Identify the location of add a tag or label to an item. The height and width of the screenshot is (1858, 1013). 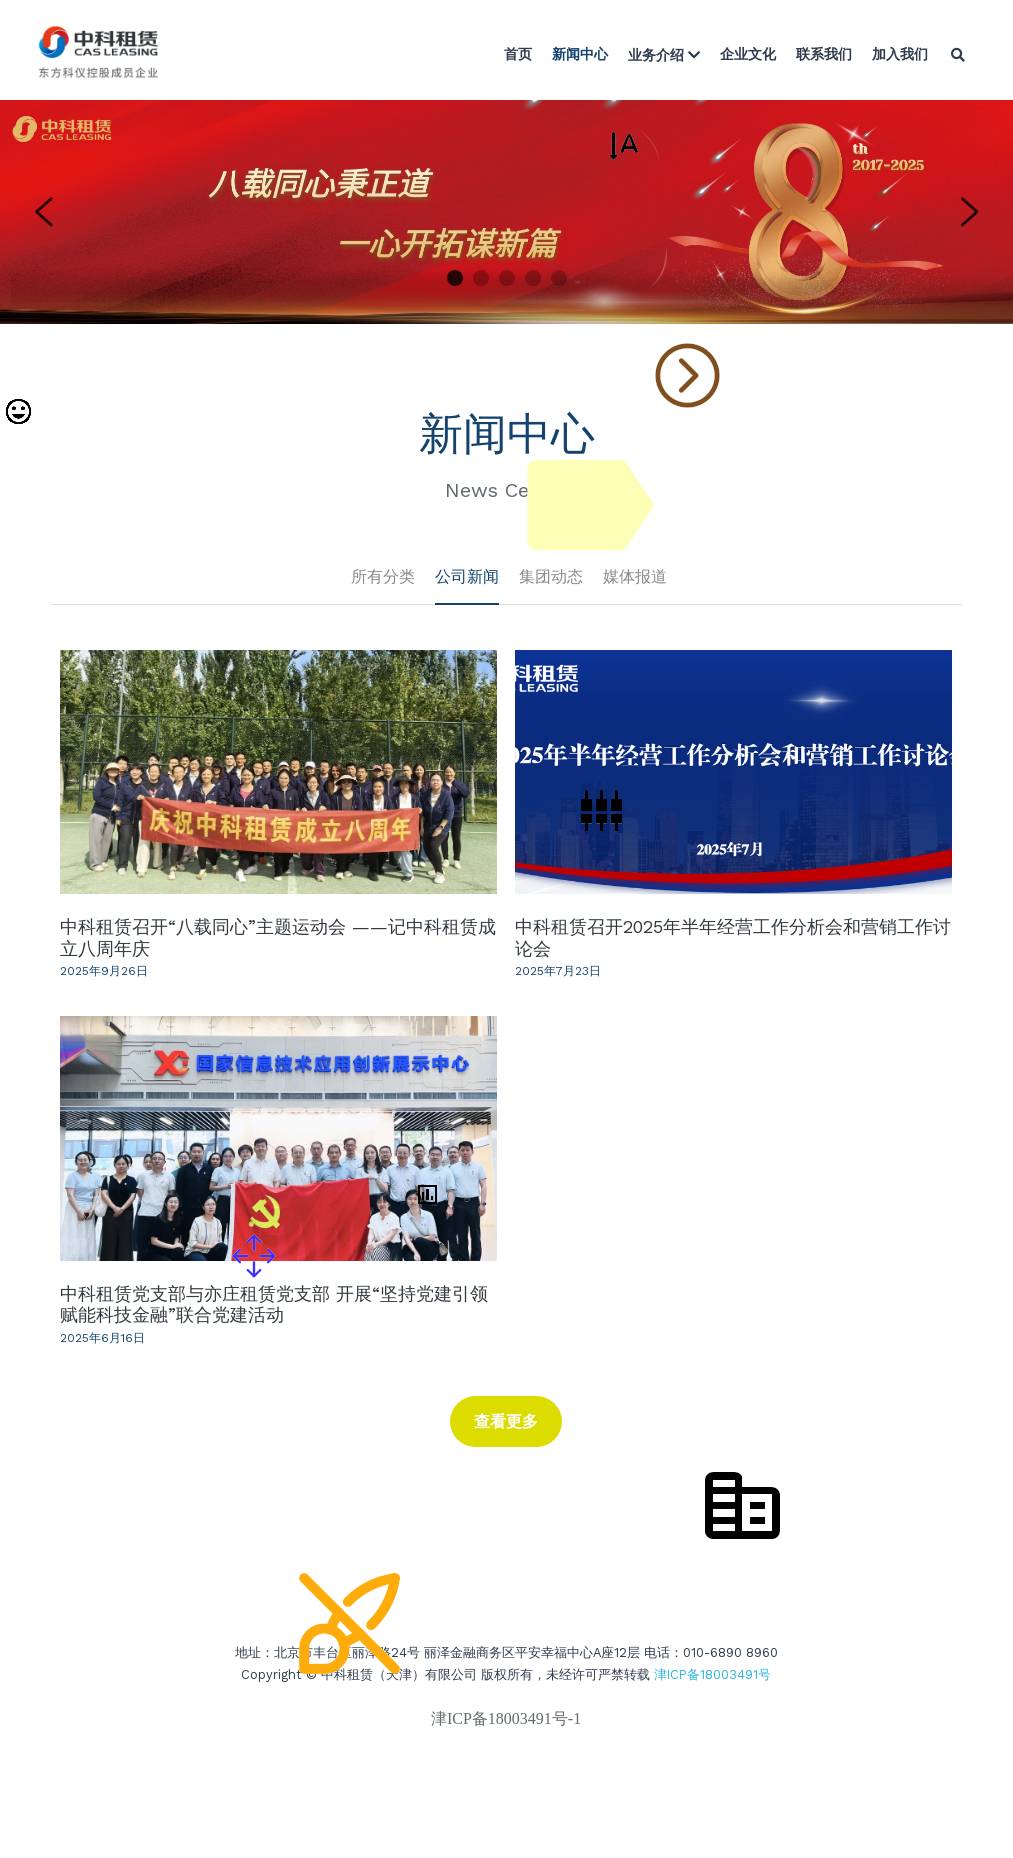
(586, 505).